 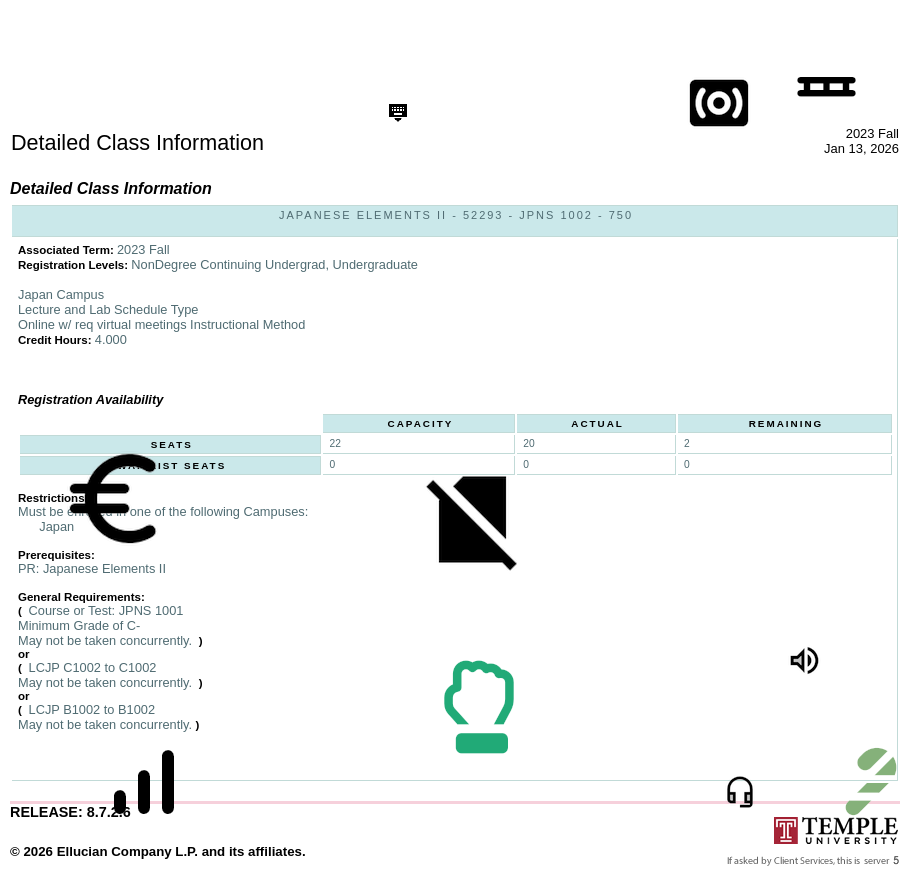 What do you see at coordinates (804, 660) in the screenshot?
I see `increase or adjust audio volume` at bounding box center [804, 660].